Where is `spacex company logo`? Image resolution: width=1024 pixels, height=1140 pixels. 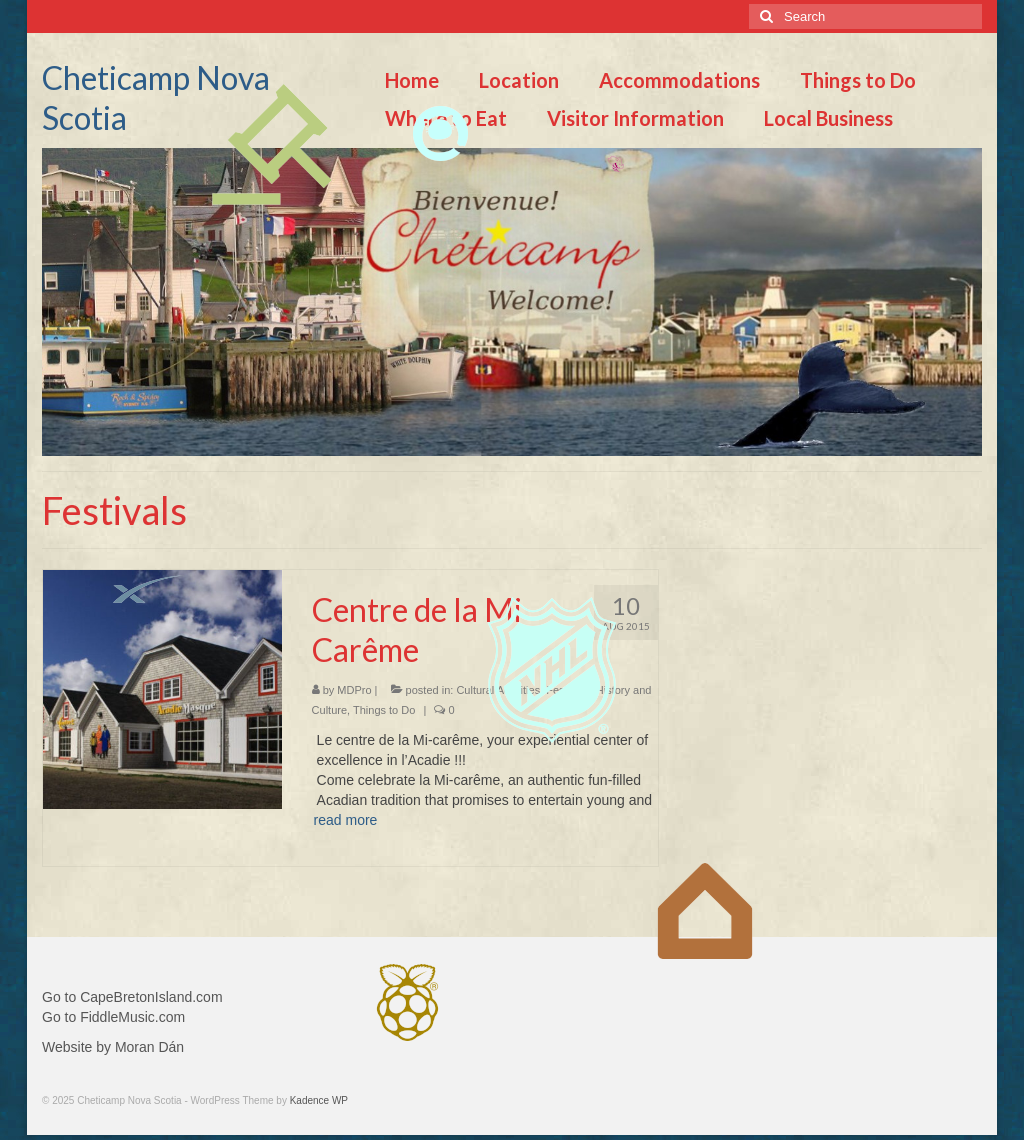
spacex company logo is located at coordinates (149, 589).